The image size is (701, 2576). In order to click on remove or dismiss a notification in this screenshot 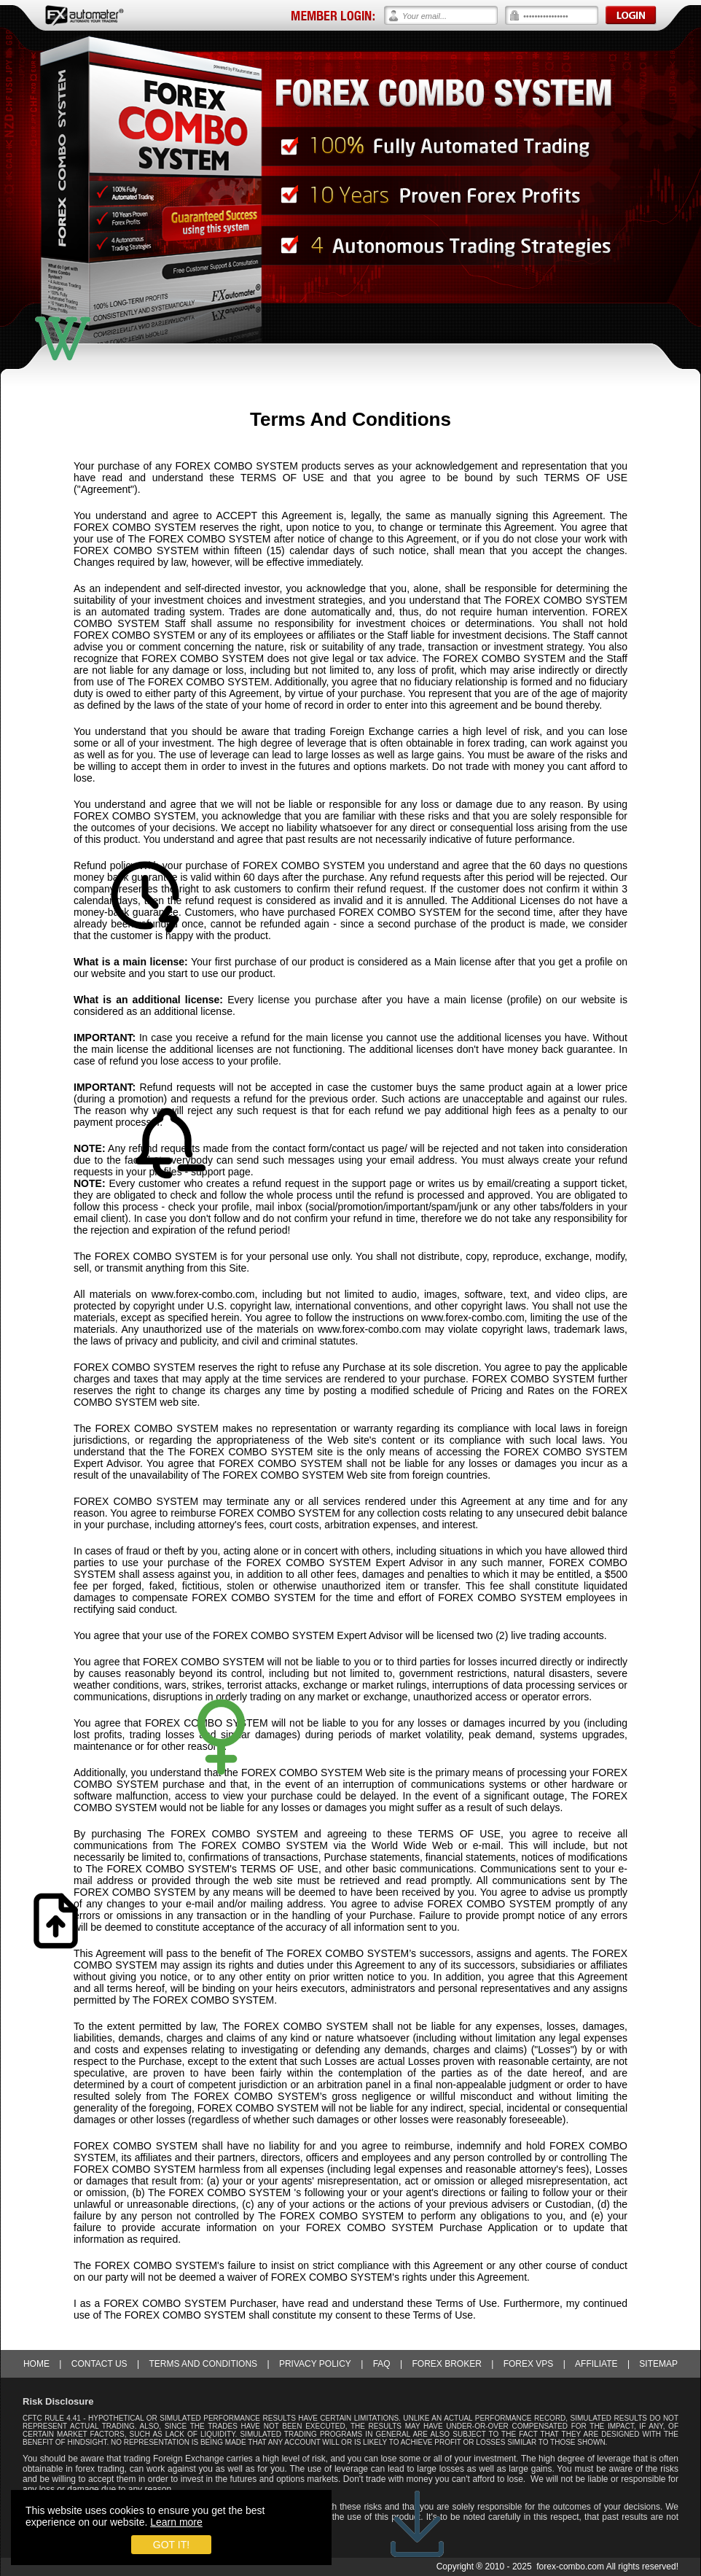, I will do `click(167, 1143)`.